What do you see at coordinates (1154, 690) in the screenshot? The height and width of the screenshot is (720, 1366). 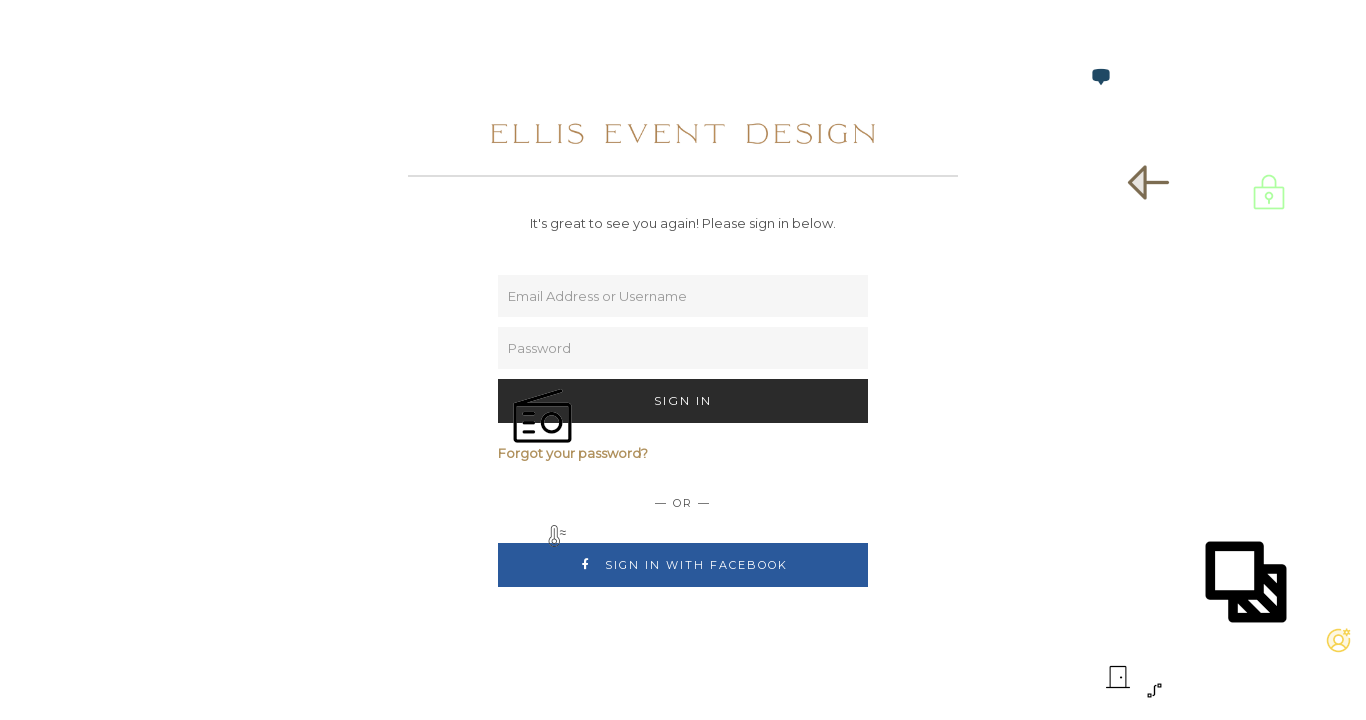 I see `view route between two points` at bounding box center [1154, 690].